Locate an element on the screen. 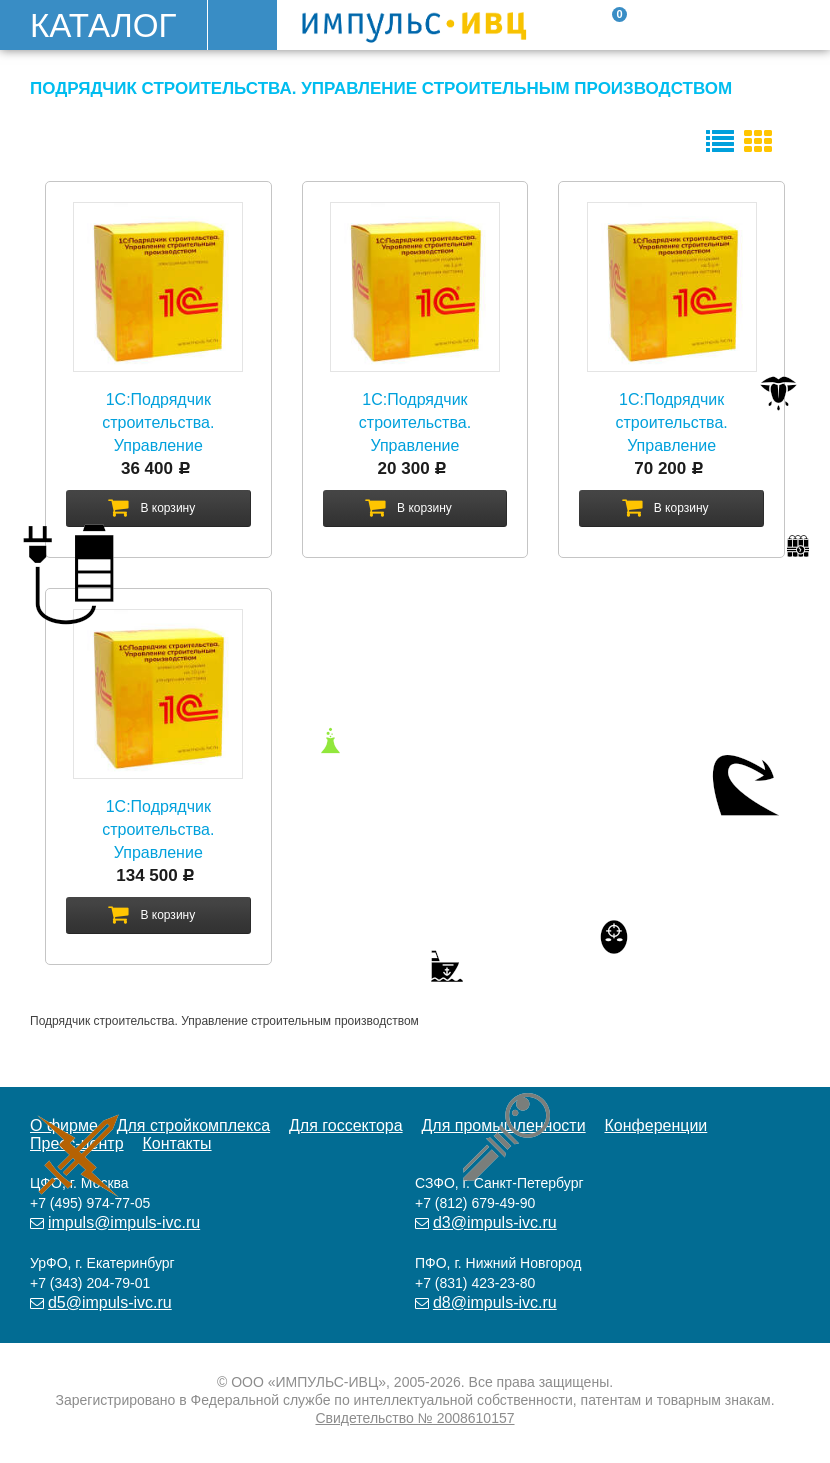 The height and width of the screenshot is (1463, 830). select zeus's lightning sword weapon is located at coordinates (77, 1155).